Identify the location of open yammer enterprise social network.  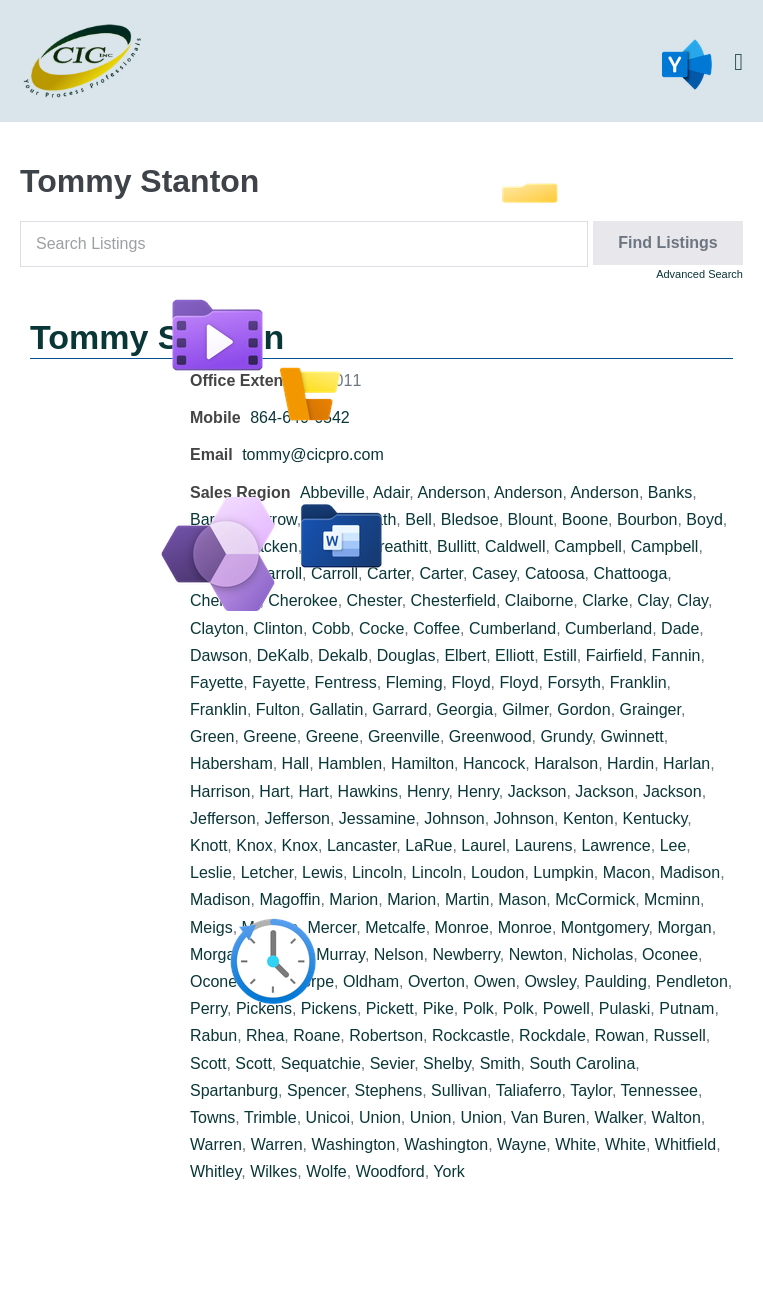
(687, 64).